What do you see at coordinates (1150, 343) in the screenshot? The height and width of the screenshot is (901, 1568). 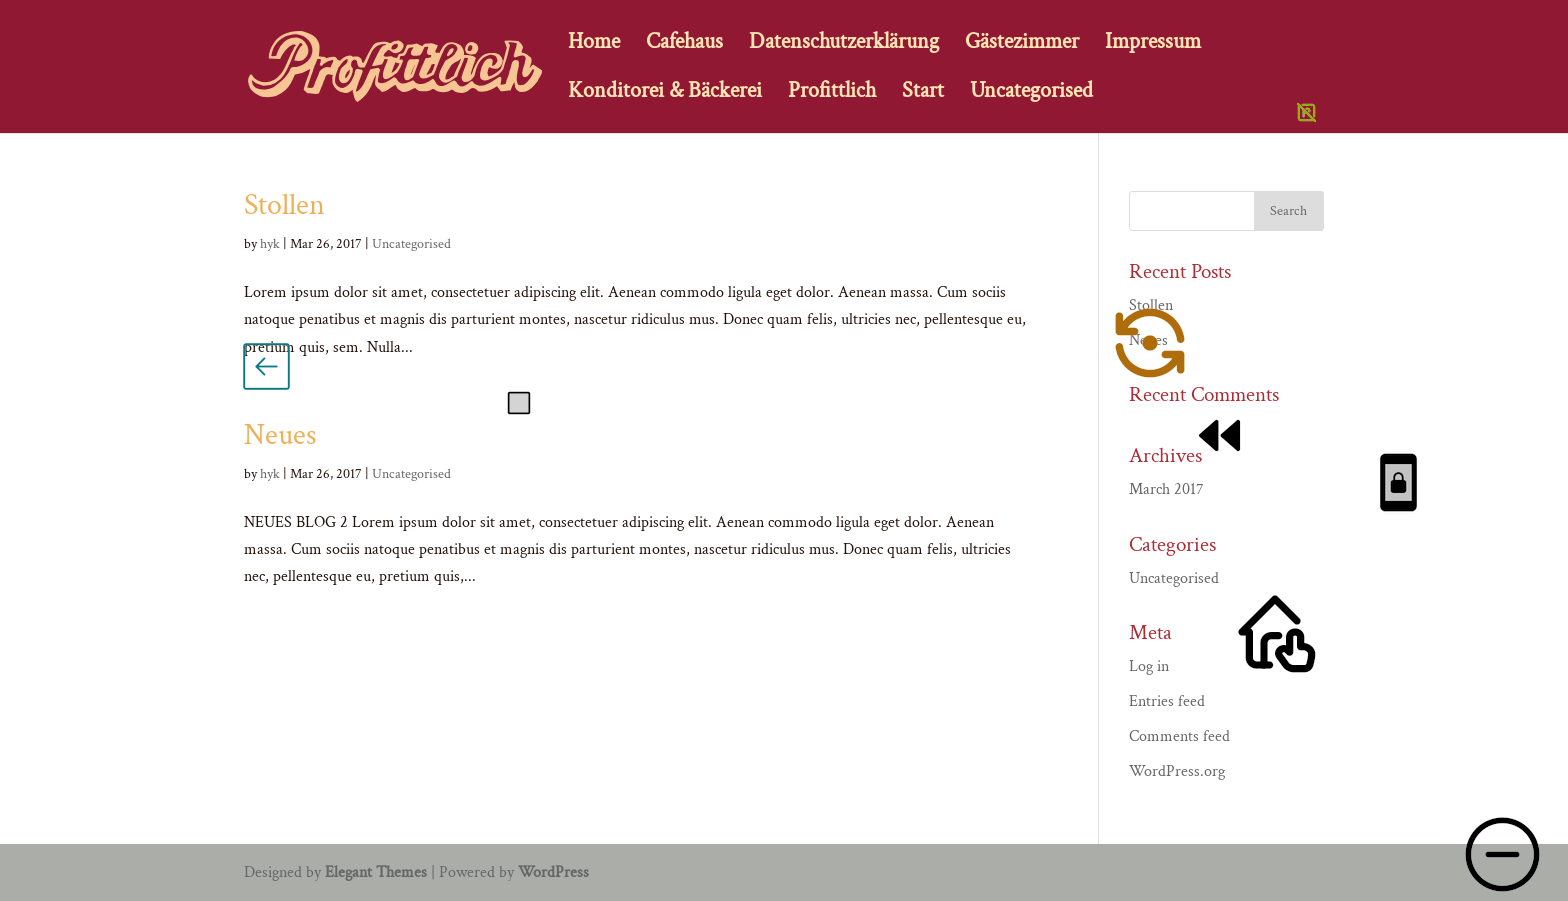 I see `refresh or sync data` at bounding box center [1150, 343].